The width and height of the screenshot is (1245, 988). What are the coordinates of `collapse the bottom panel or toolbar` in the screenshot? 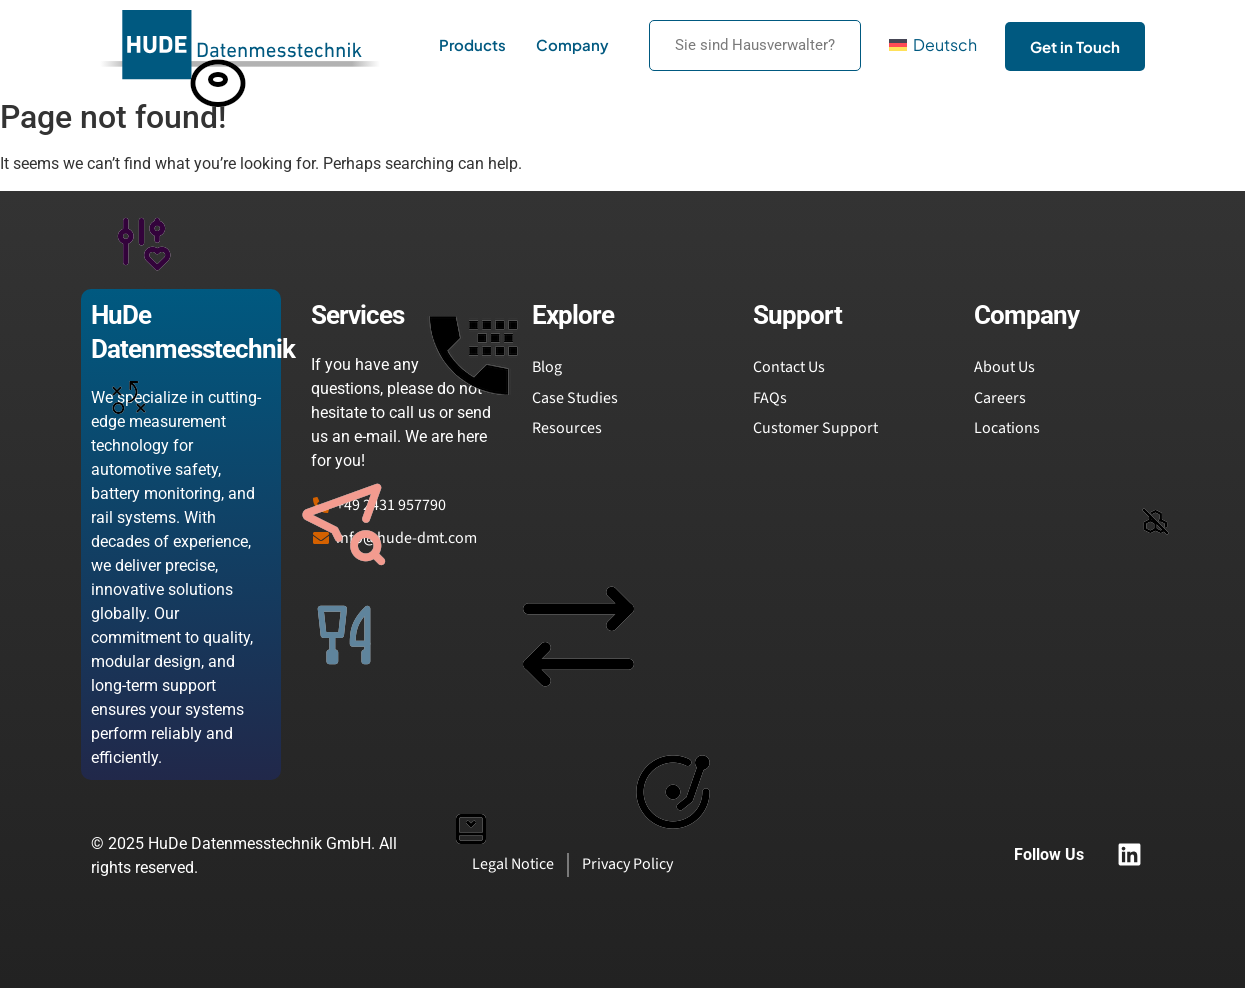 It's located at (471, 829).